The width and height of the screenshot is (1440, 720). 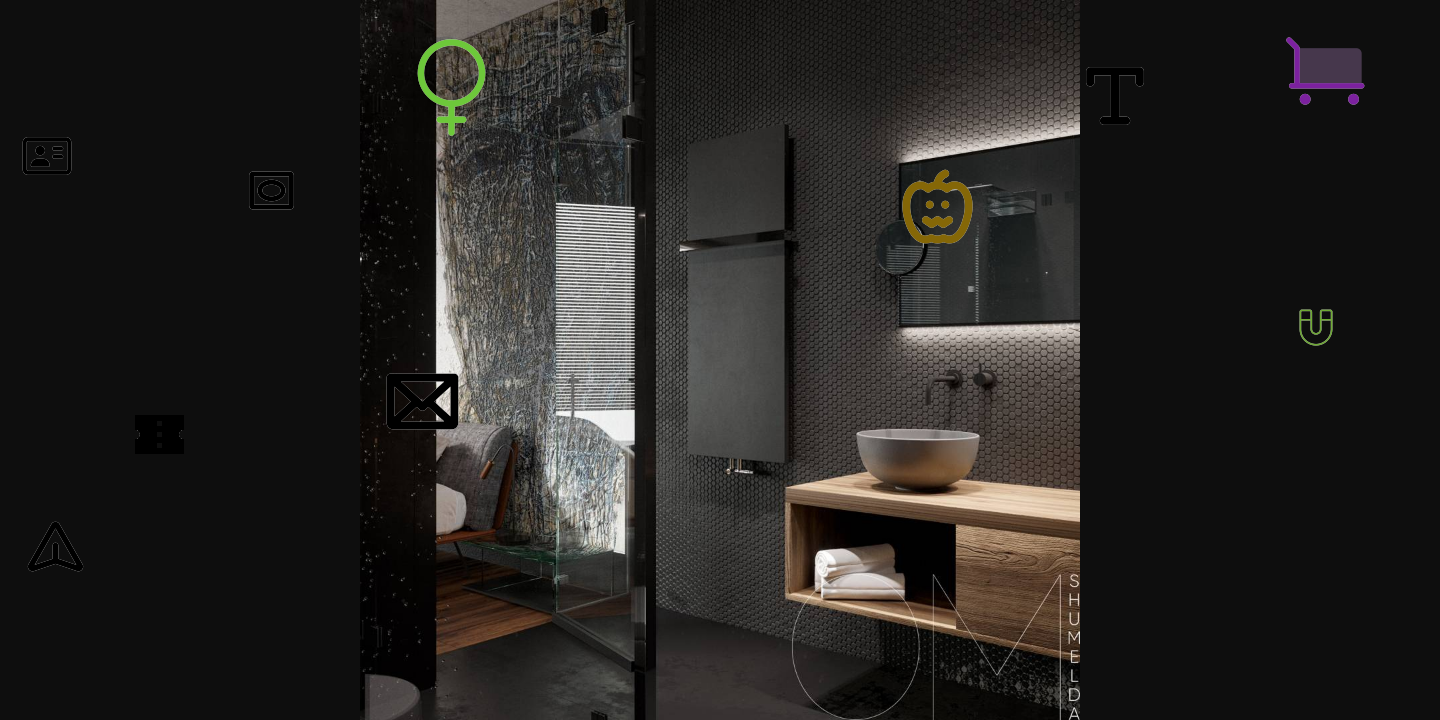 What do you see at coordinates (422, 401) in the screenshot?
I see `open your inbox` at bounding box center [422, 401].